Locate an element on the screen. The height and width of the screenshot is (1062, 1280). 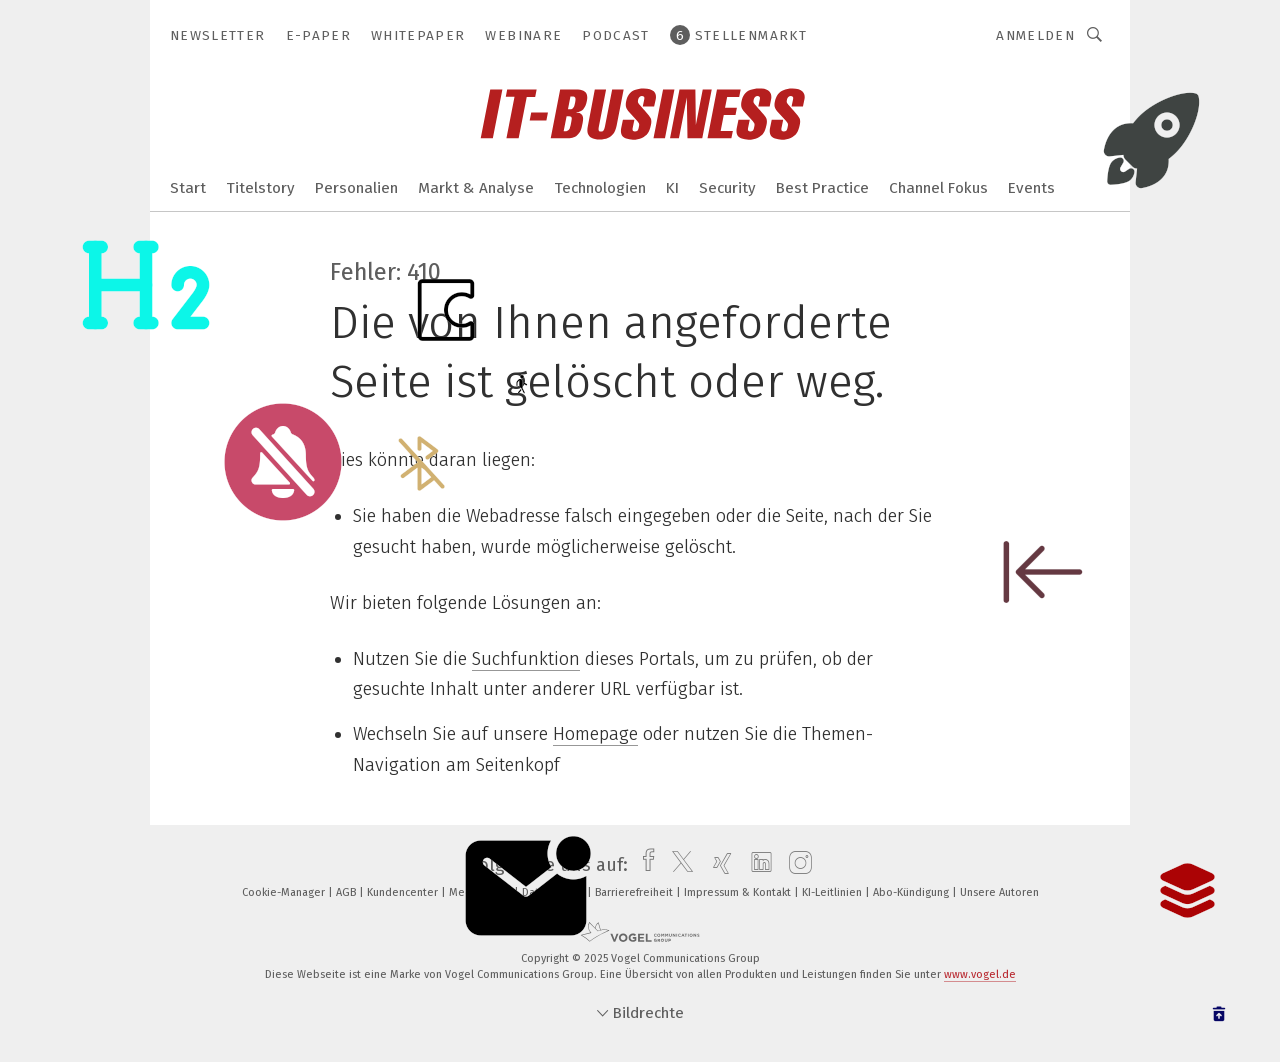
bluetooth is disabled or turned off is located at coordinates (419, 463).